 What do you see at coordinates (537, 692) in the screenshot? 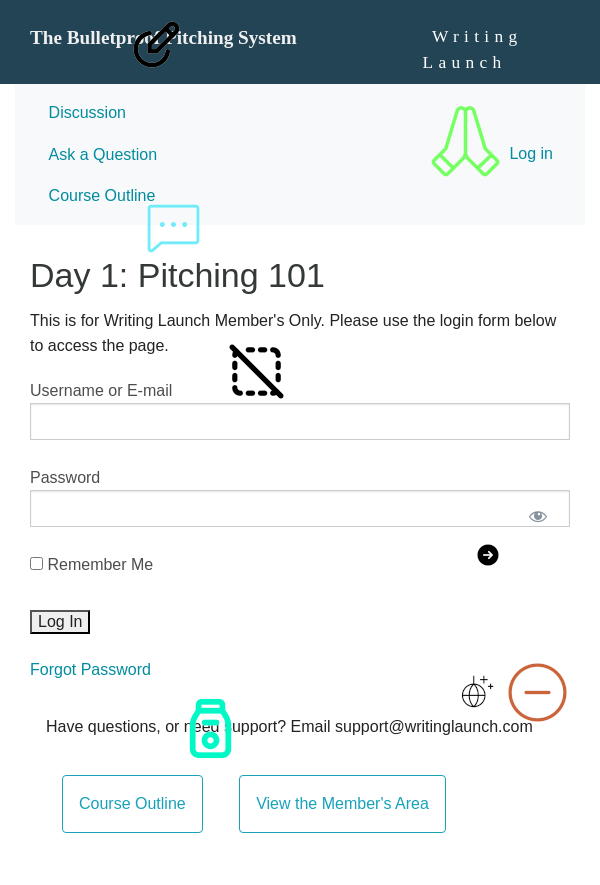
I see `remove an item from a list or cart` at bounding box center [537, 692].